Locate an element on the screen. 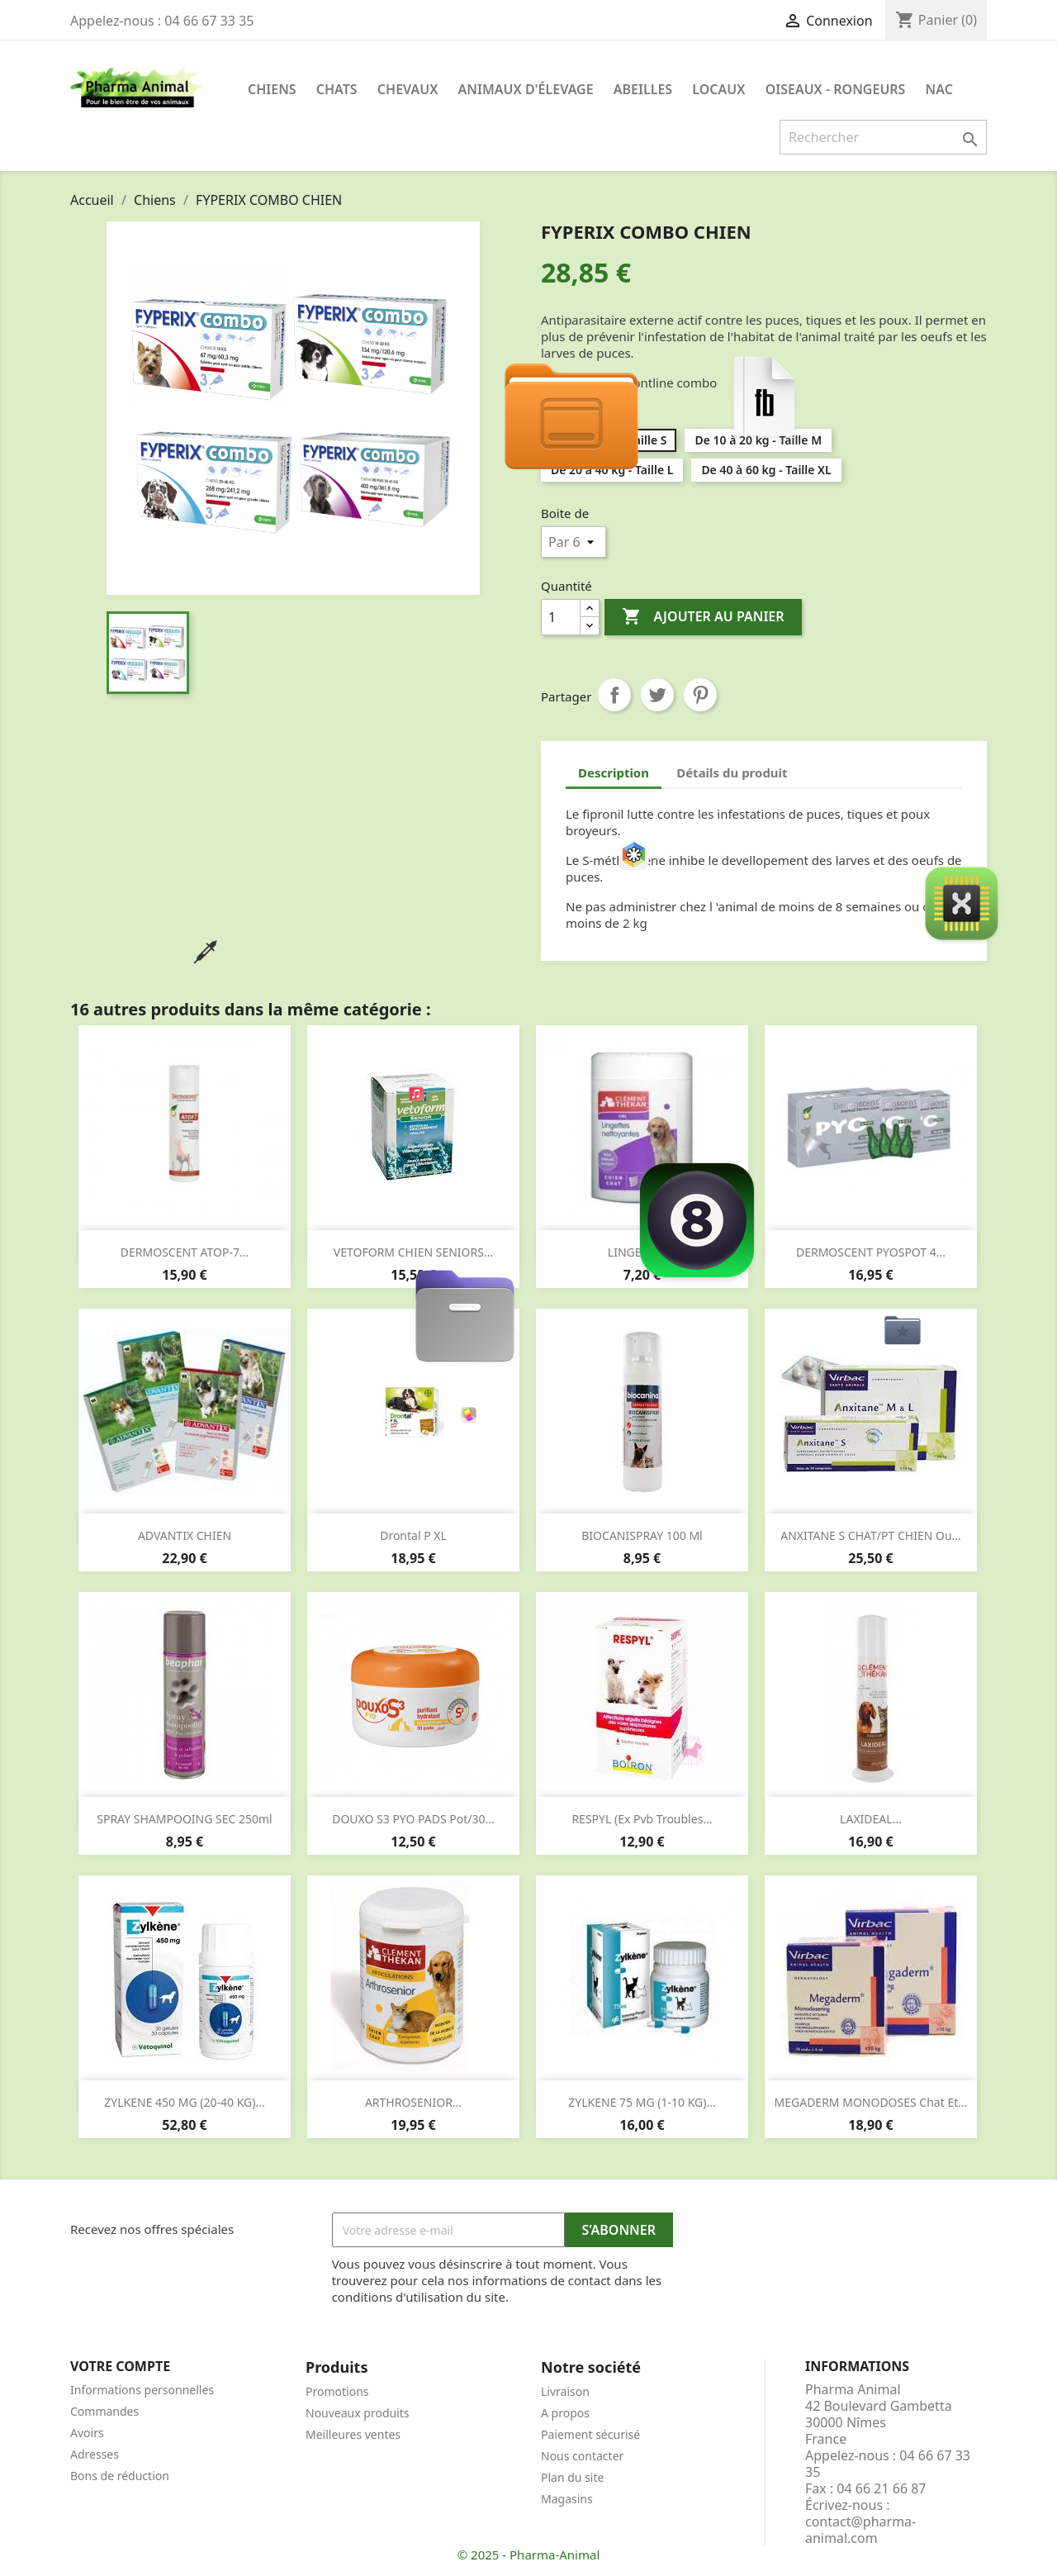 This screenshot has height=2576, width=1057. open the file manager application is located at coordinates (465, 1316).